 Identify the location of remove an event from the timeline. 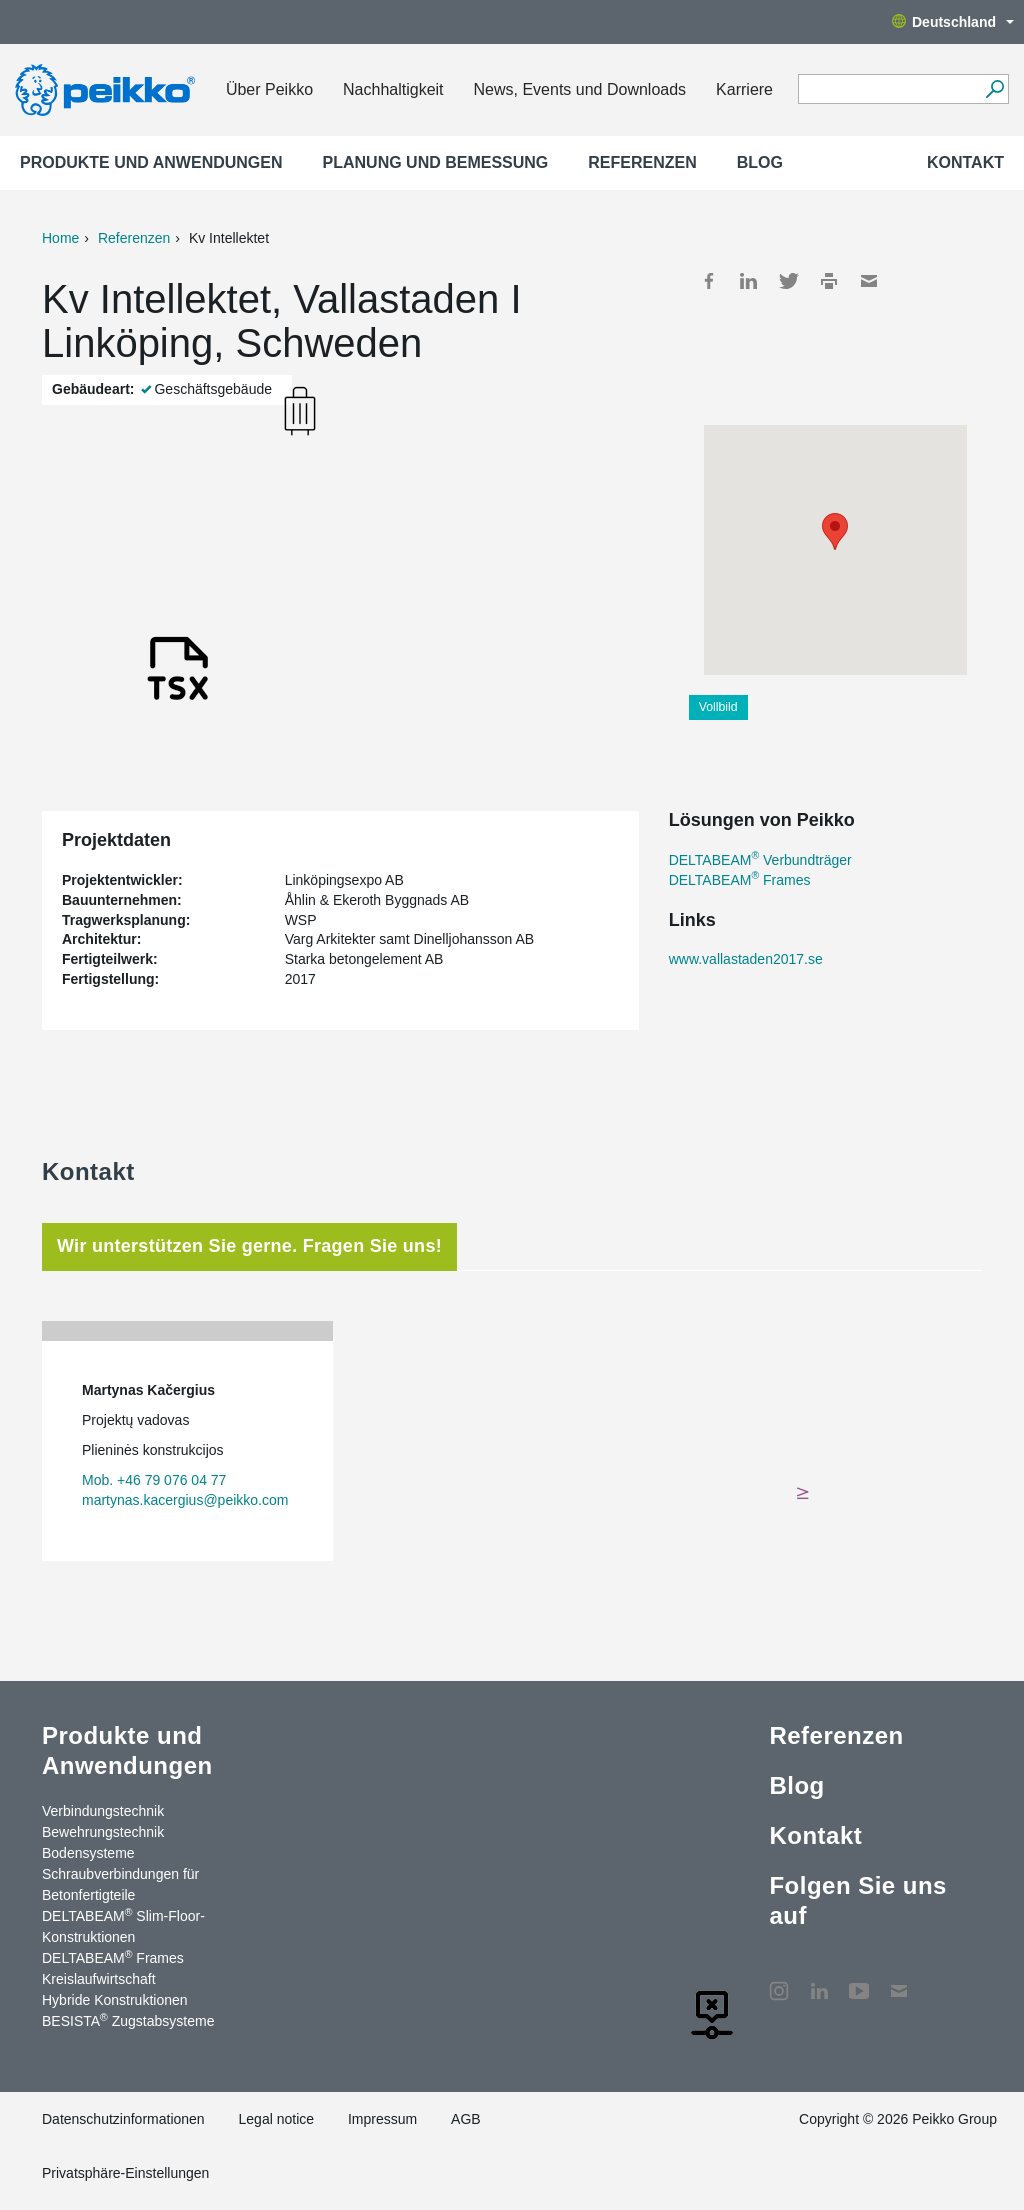
(712, 2014).